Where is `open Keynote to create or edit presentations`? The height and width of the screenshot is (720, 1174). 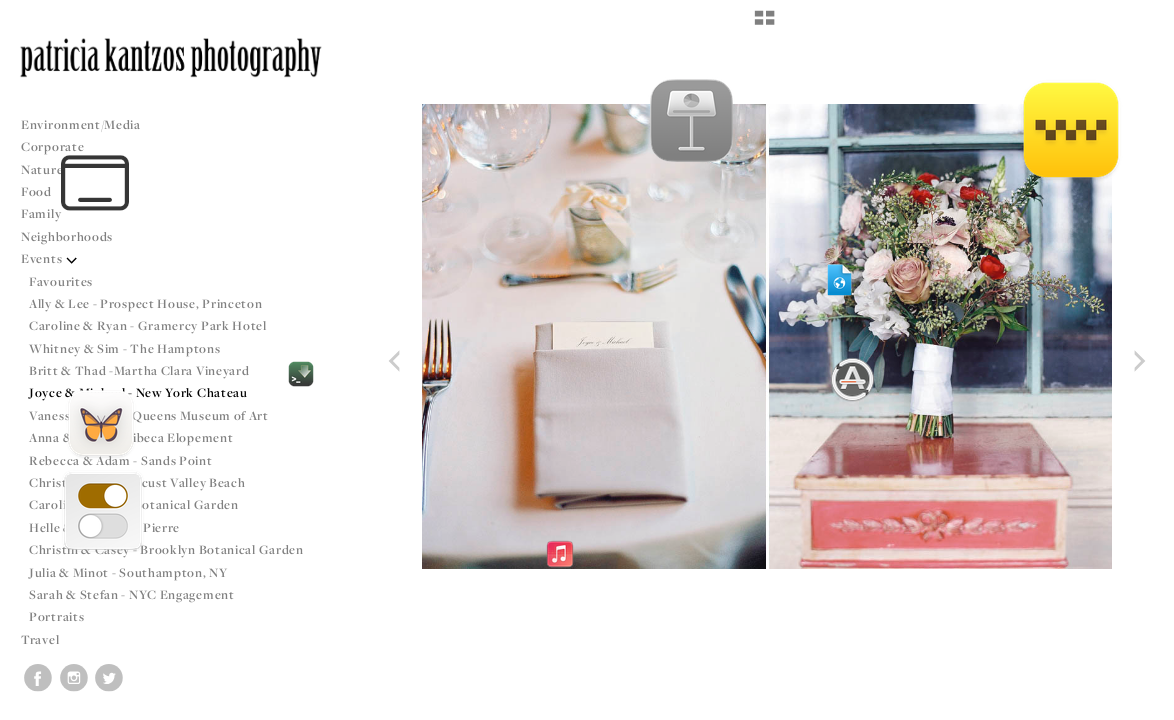 open Keynote to create or edit presentations is located at coordinates (691, 120).